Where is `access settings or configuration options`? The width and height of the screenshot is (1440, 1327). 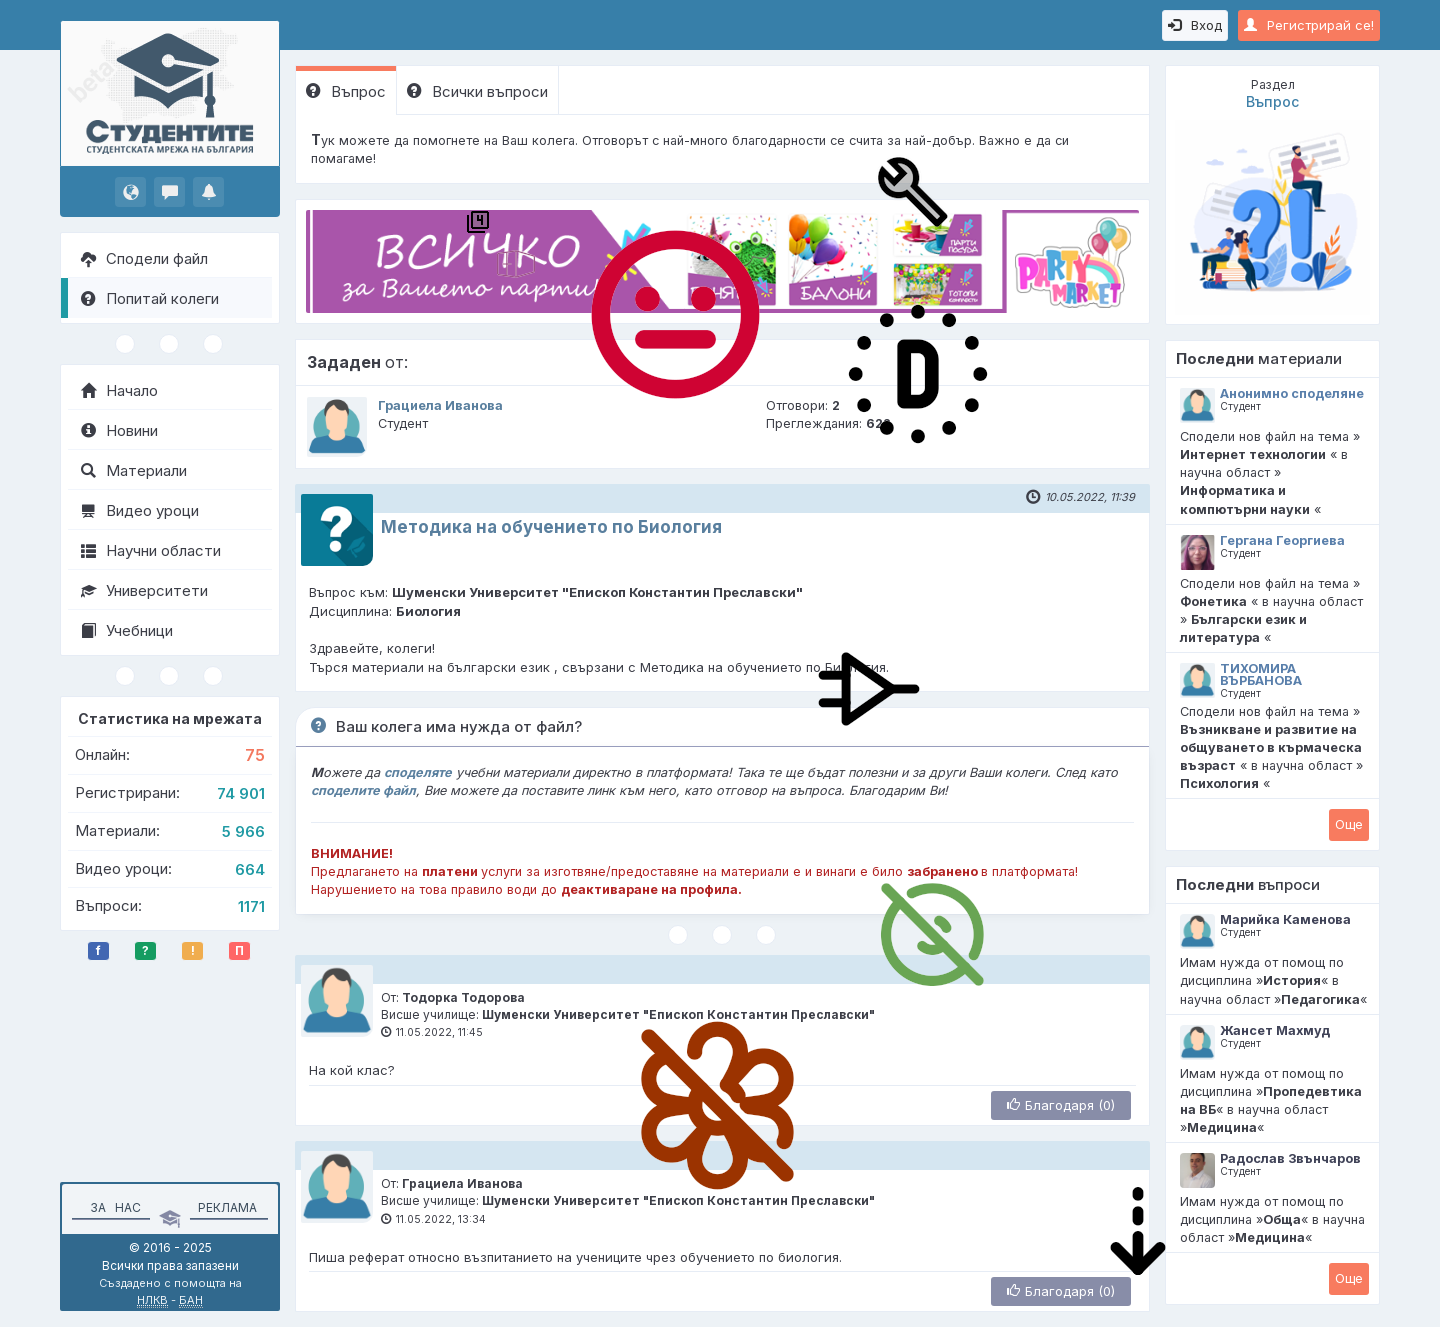 access settings or configuration options is located at coordinates (913, 192).